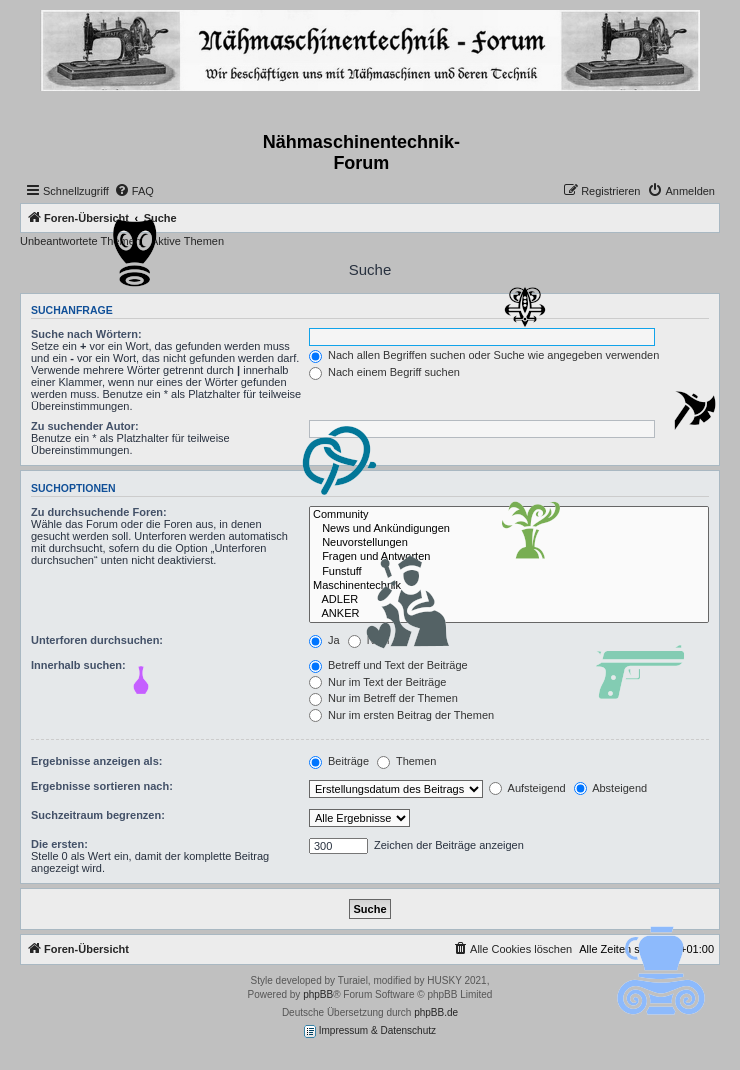 The image size is (740, 1070). I want to click on decorative item or collectible in inventory, so click(141, 680).